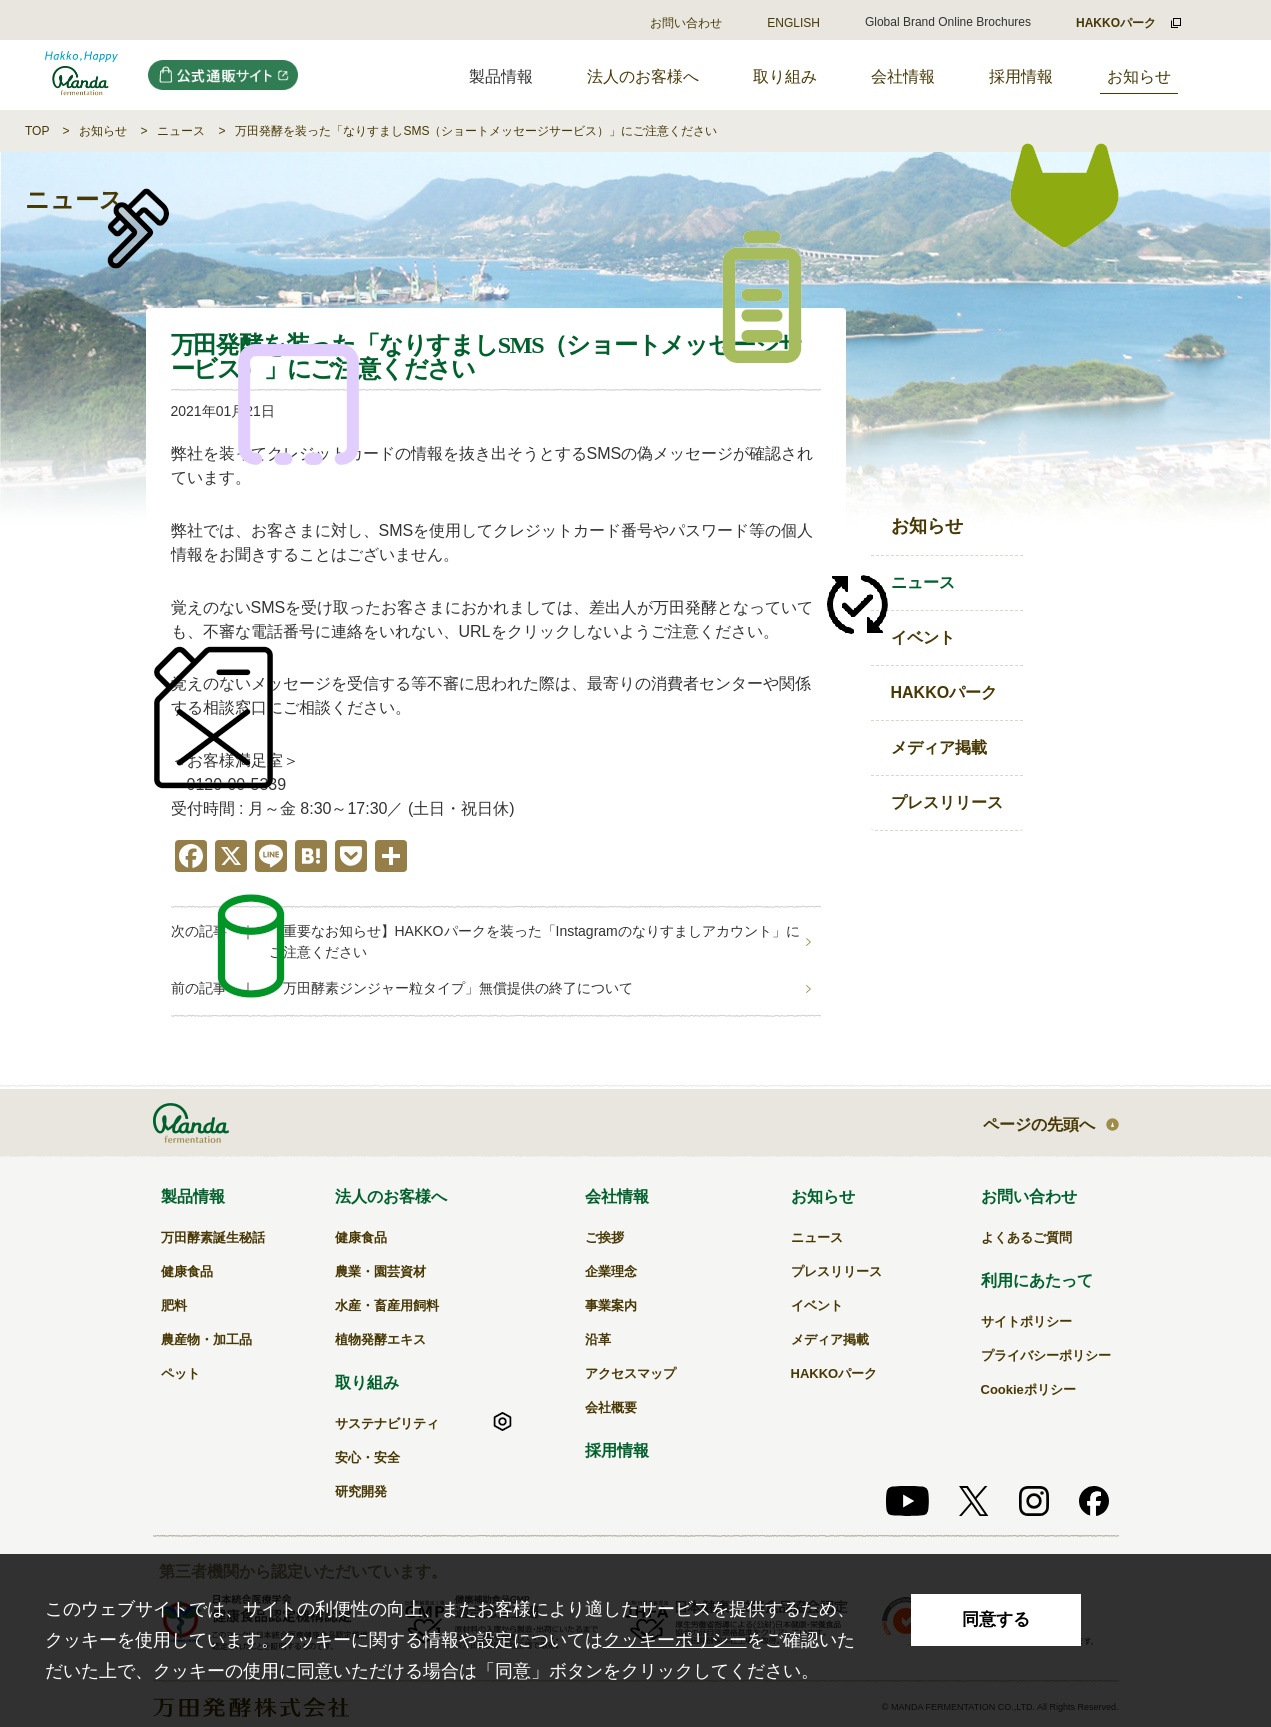  Describe the element at coordinates (1064, 193) in the screenshot. I see `open gitlab repository` at that location.